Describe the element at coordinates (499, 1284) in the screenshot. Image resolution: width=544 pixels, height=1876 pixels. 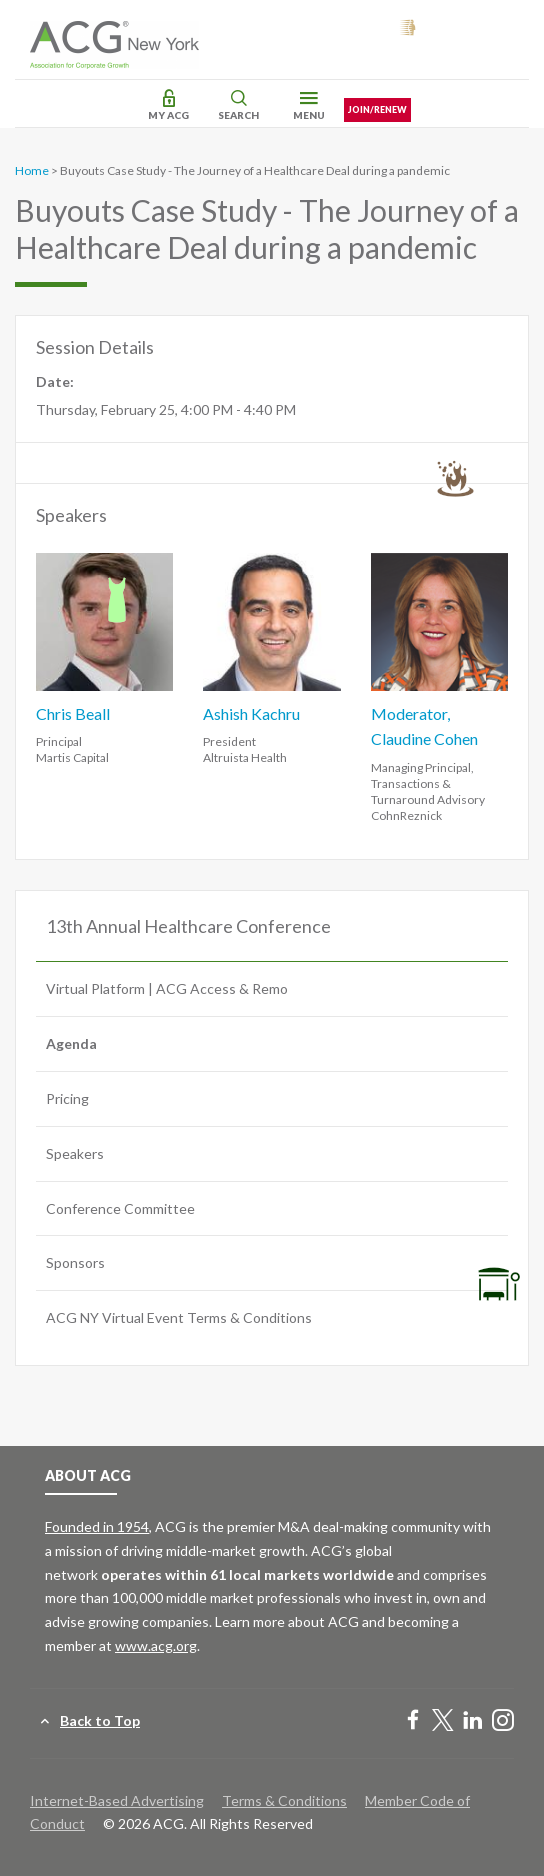
I see `view nearby bus stops` at that location.